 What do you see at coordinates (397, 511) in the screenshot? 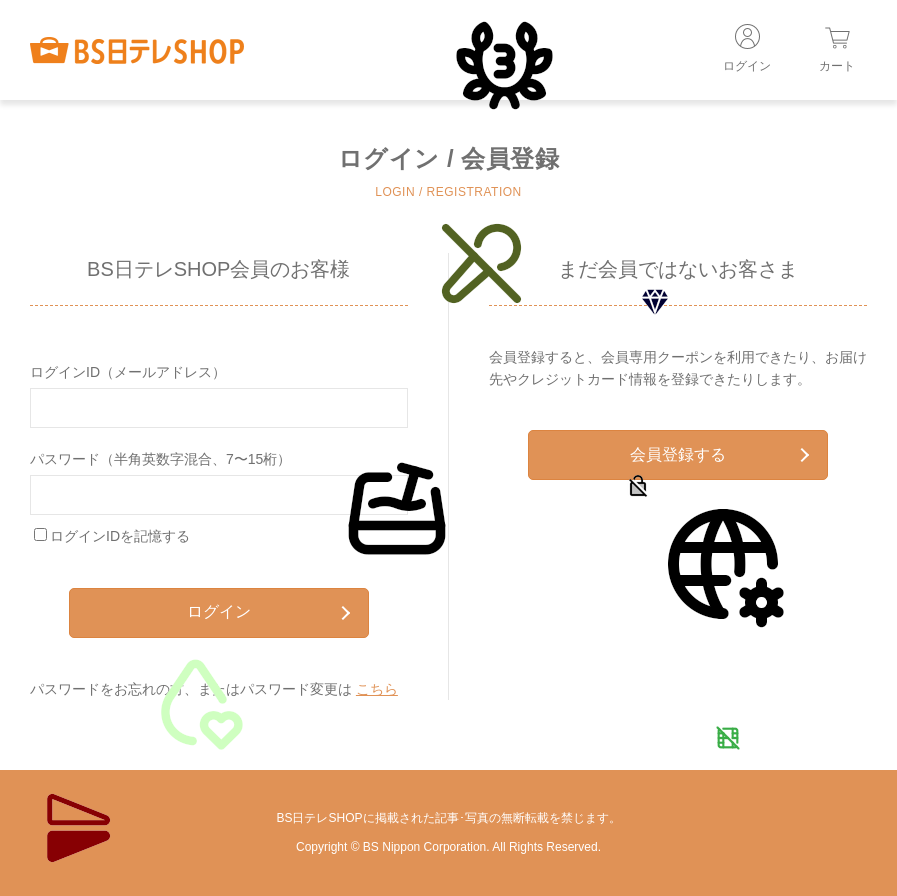
I see `access sandbox or testing environment` at bounding box center [397, 511].